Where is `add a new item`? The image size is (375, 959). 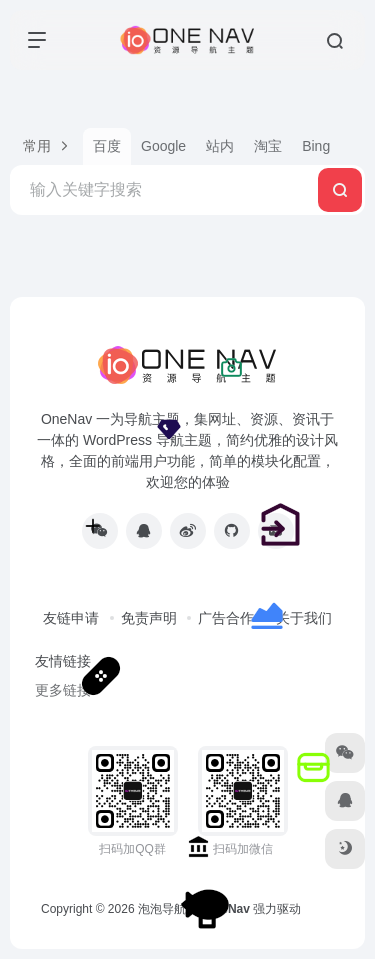 add a new item is located at coordinates (93, 526).